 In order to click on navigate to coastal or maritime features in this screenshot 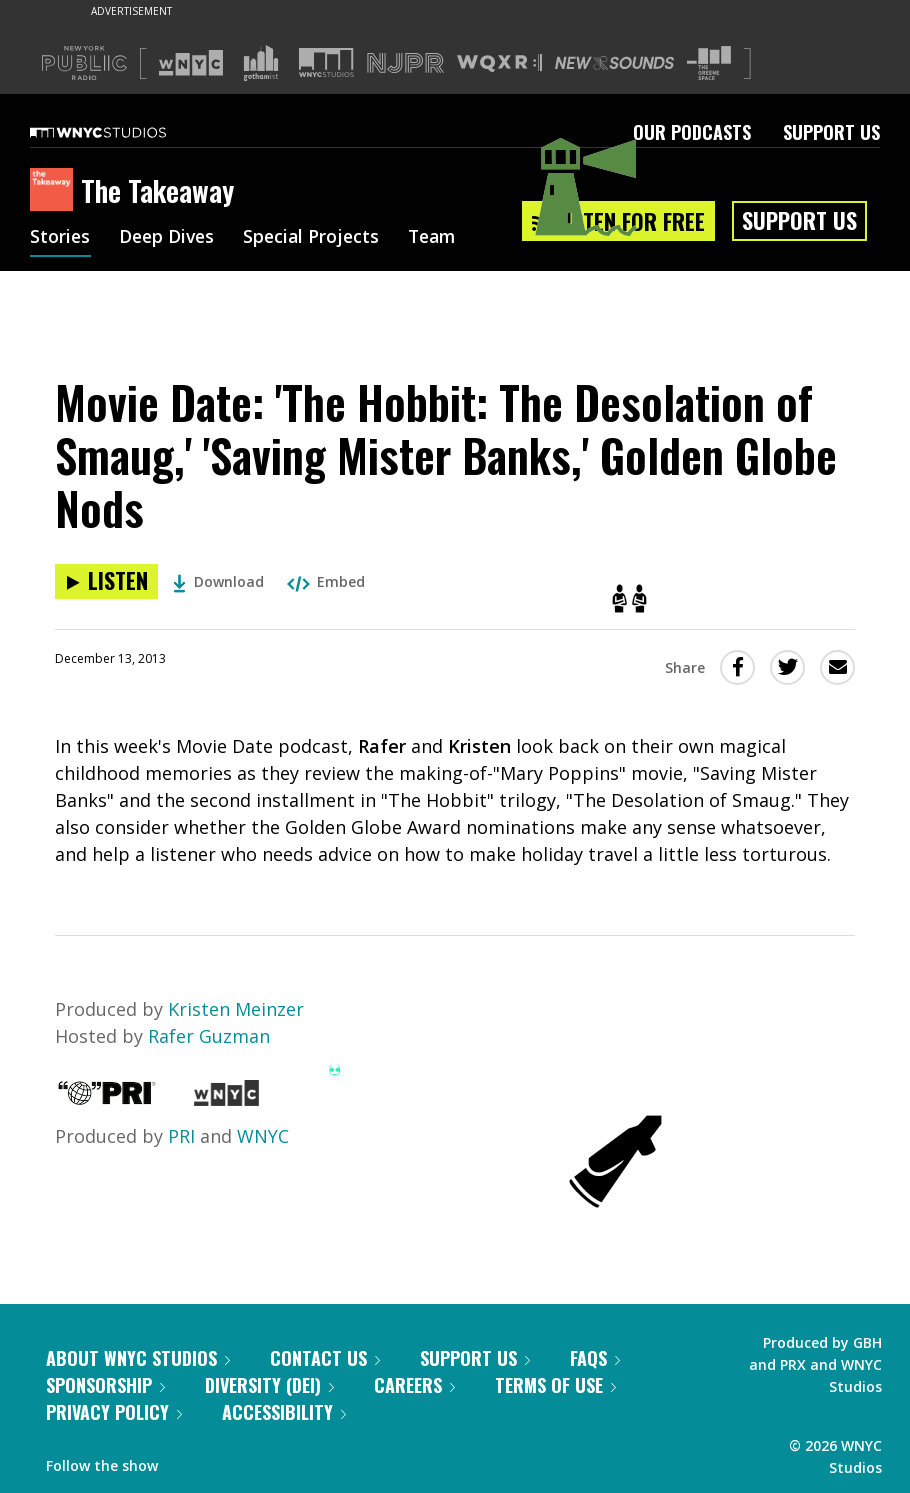, I will do `click(587, 185)`.